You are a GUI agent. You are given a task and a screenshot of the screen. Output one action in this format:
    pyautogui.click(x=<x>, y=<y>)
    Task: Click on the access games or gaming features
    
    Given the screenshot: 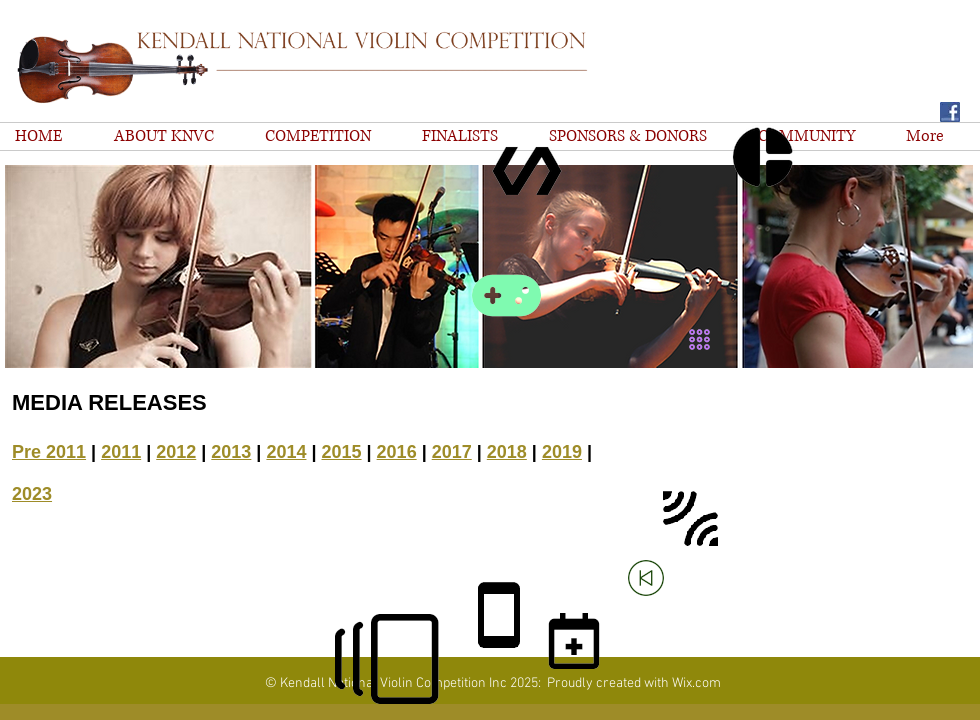 What is the action you would take?
    pyautogui.click(x=506, y=295)
    